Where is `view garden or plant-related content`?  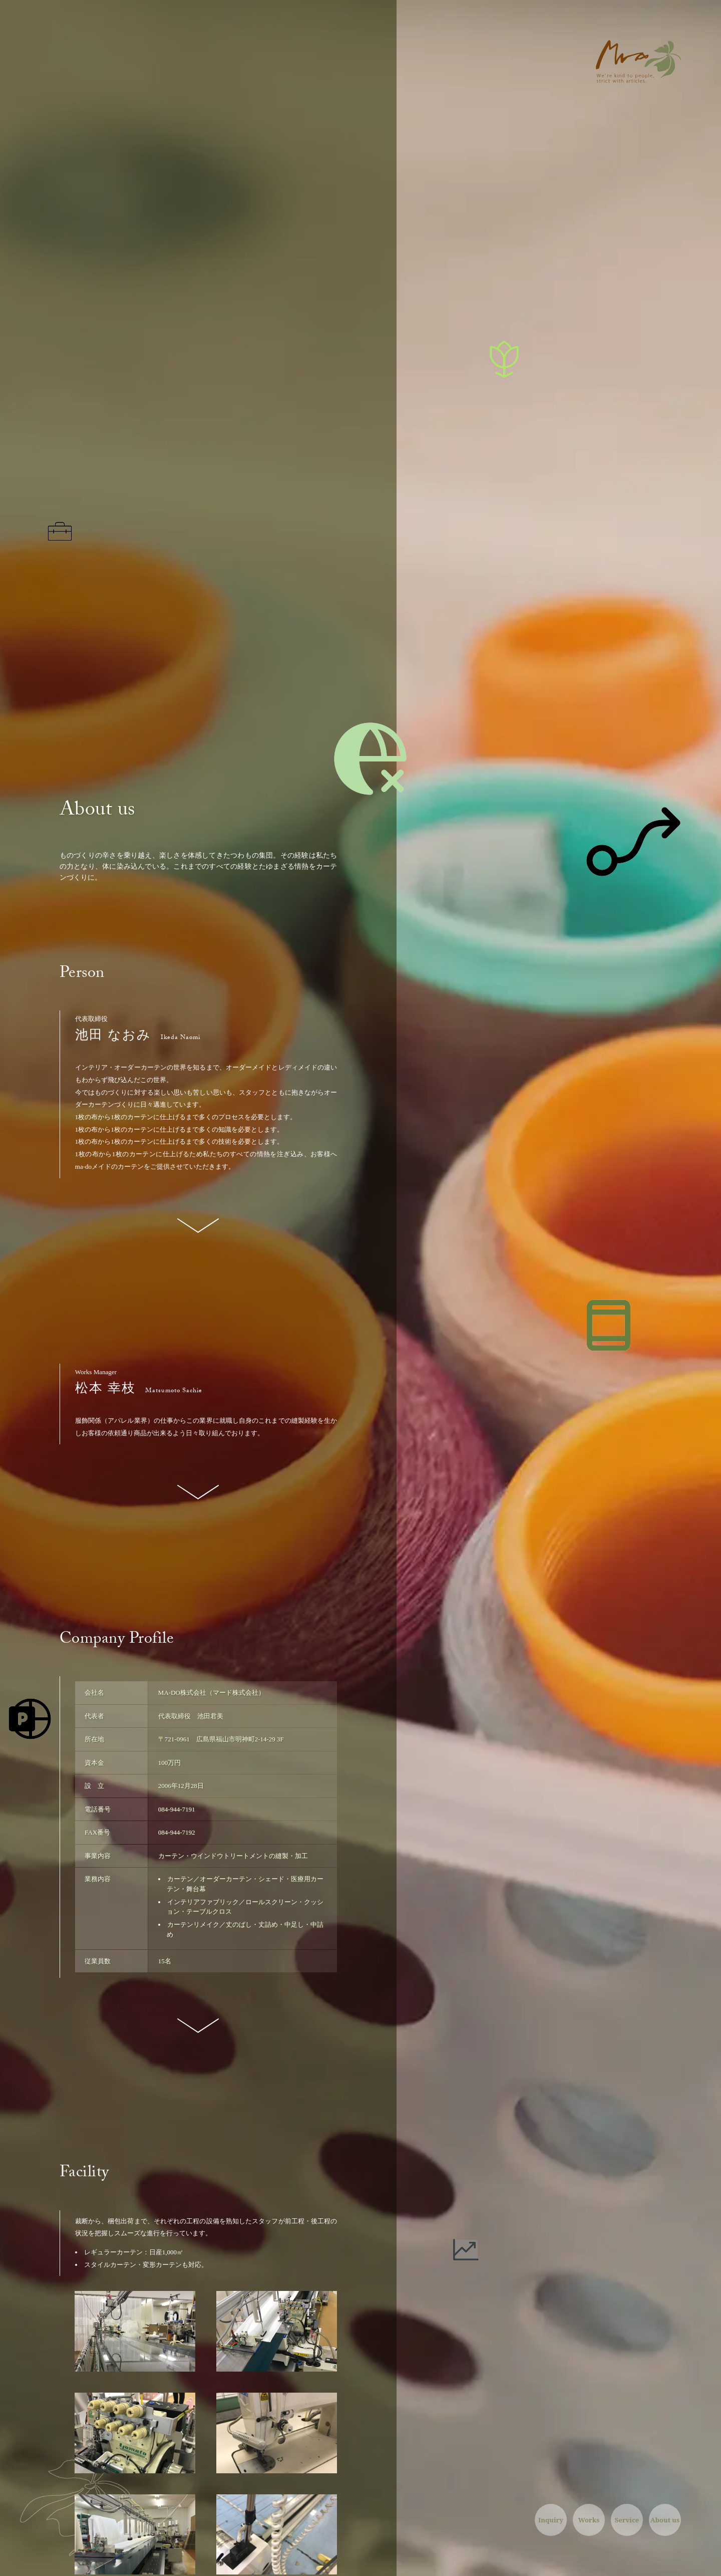 view garden or plant-related content is located at coordinates (504, 359).